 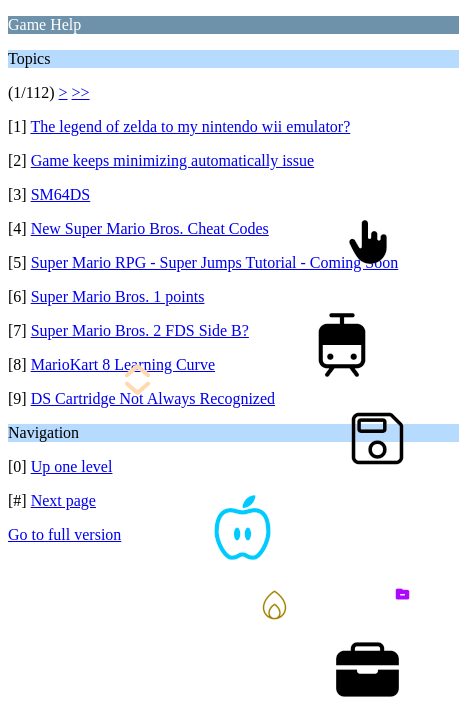 What do you see at coordinates (137, 379) in the screenshot?
I see `expand or collapse a section` at bounding box center [137, 379].